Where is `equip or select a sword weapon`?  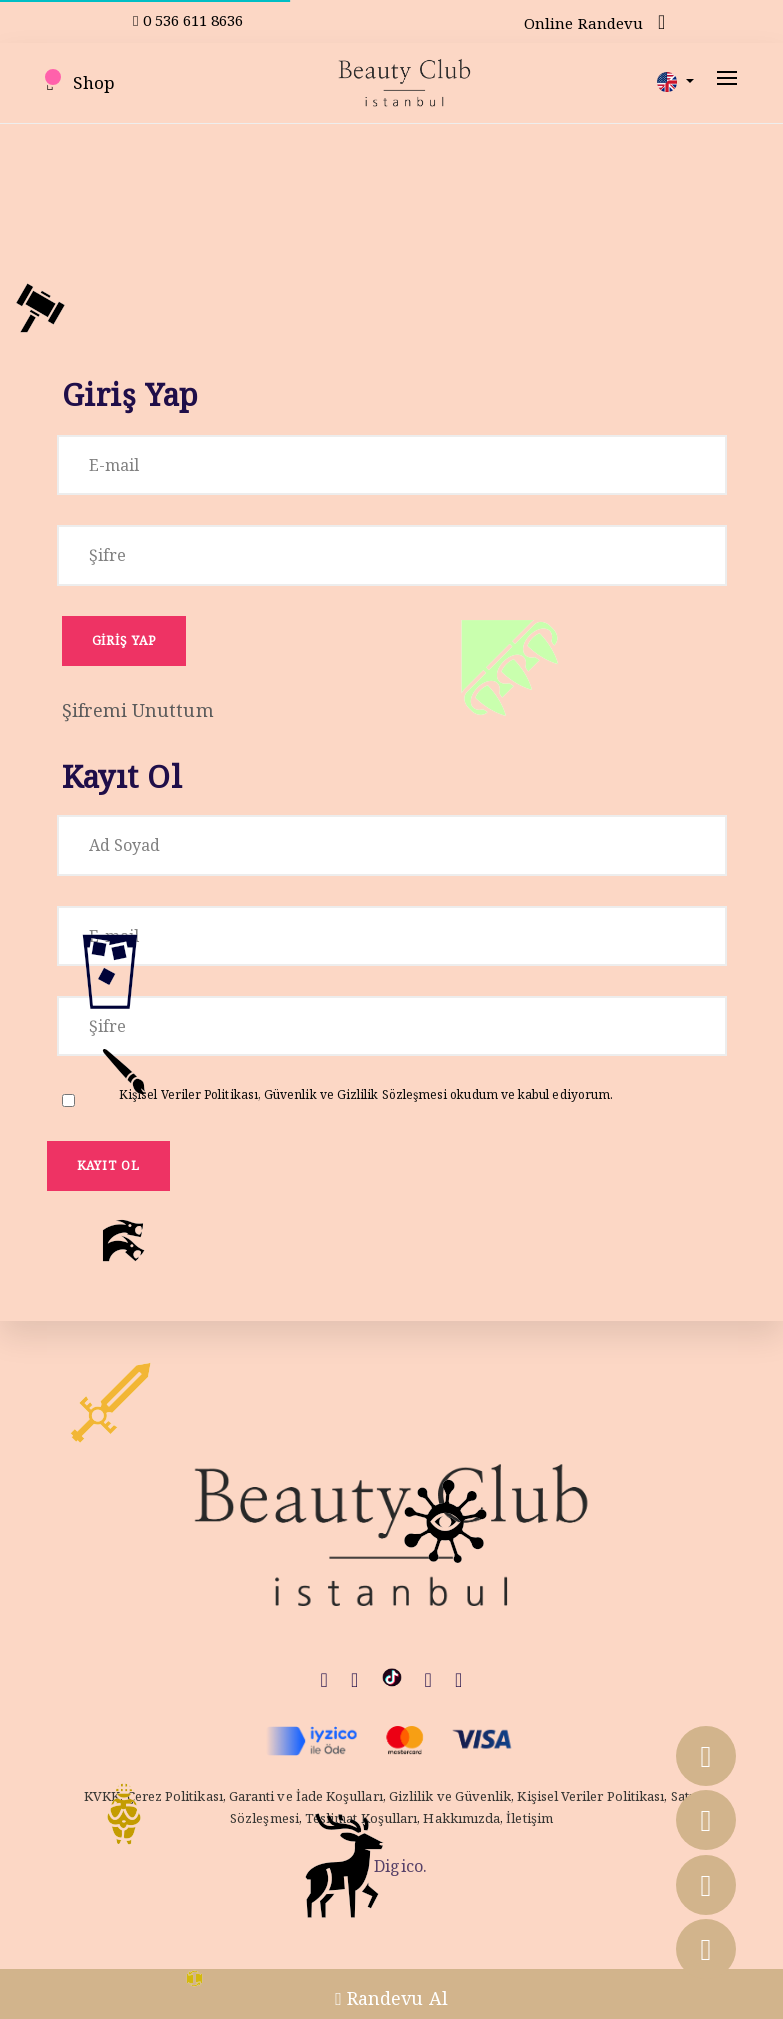 equip or select a sword weapon is located at coordinates (110, 1402).